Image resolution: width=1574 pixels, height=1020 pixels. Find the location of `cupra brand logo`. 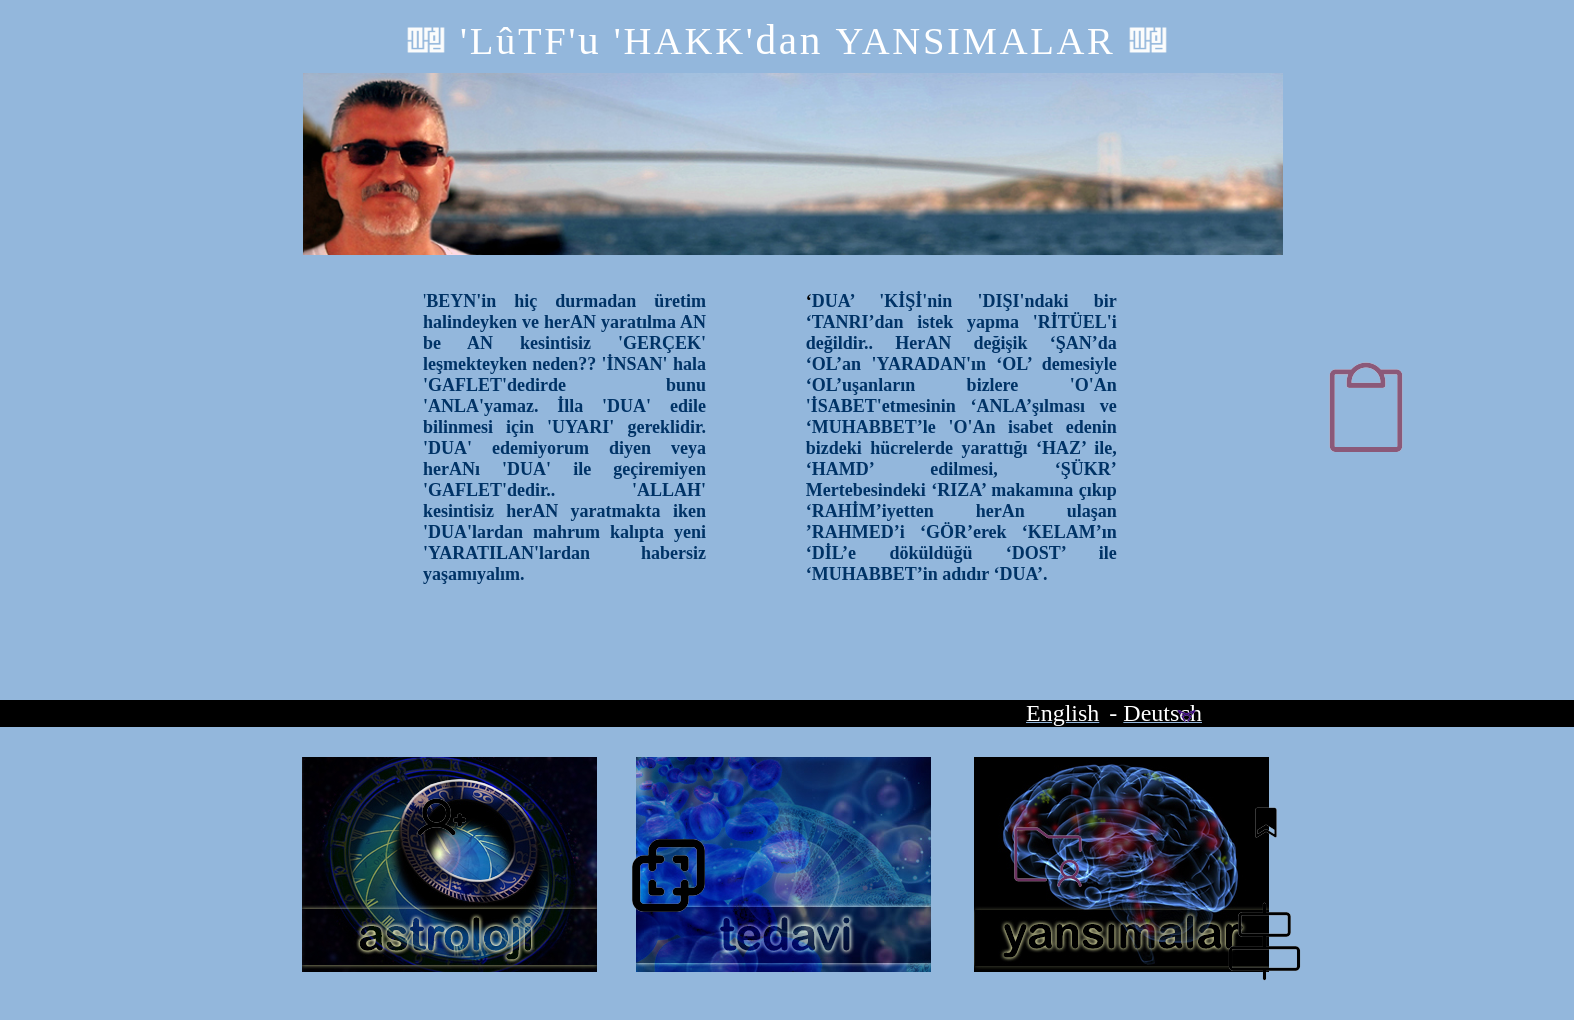

cupra brand logo is located at coordinates (1186, 715).